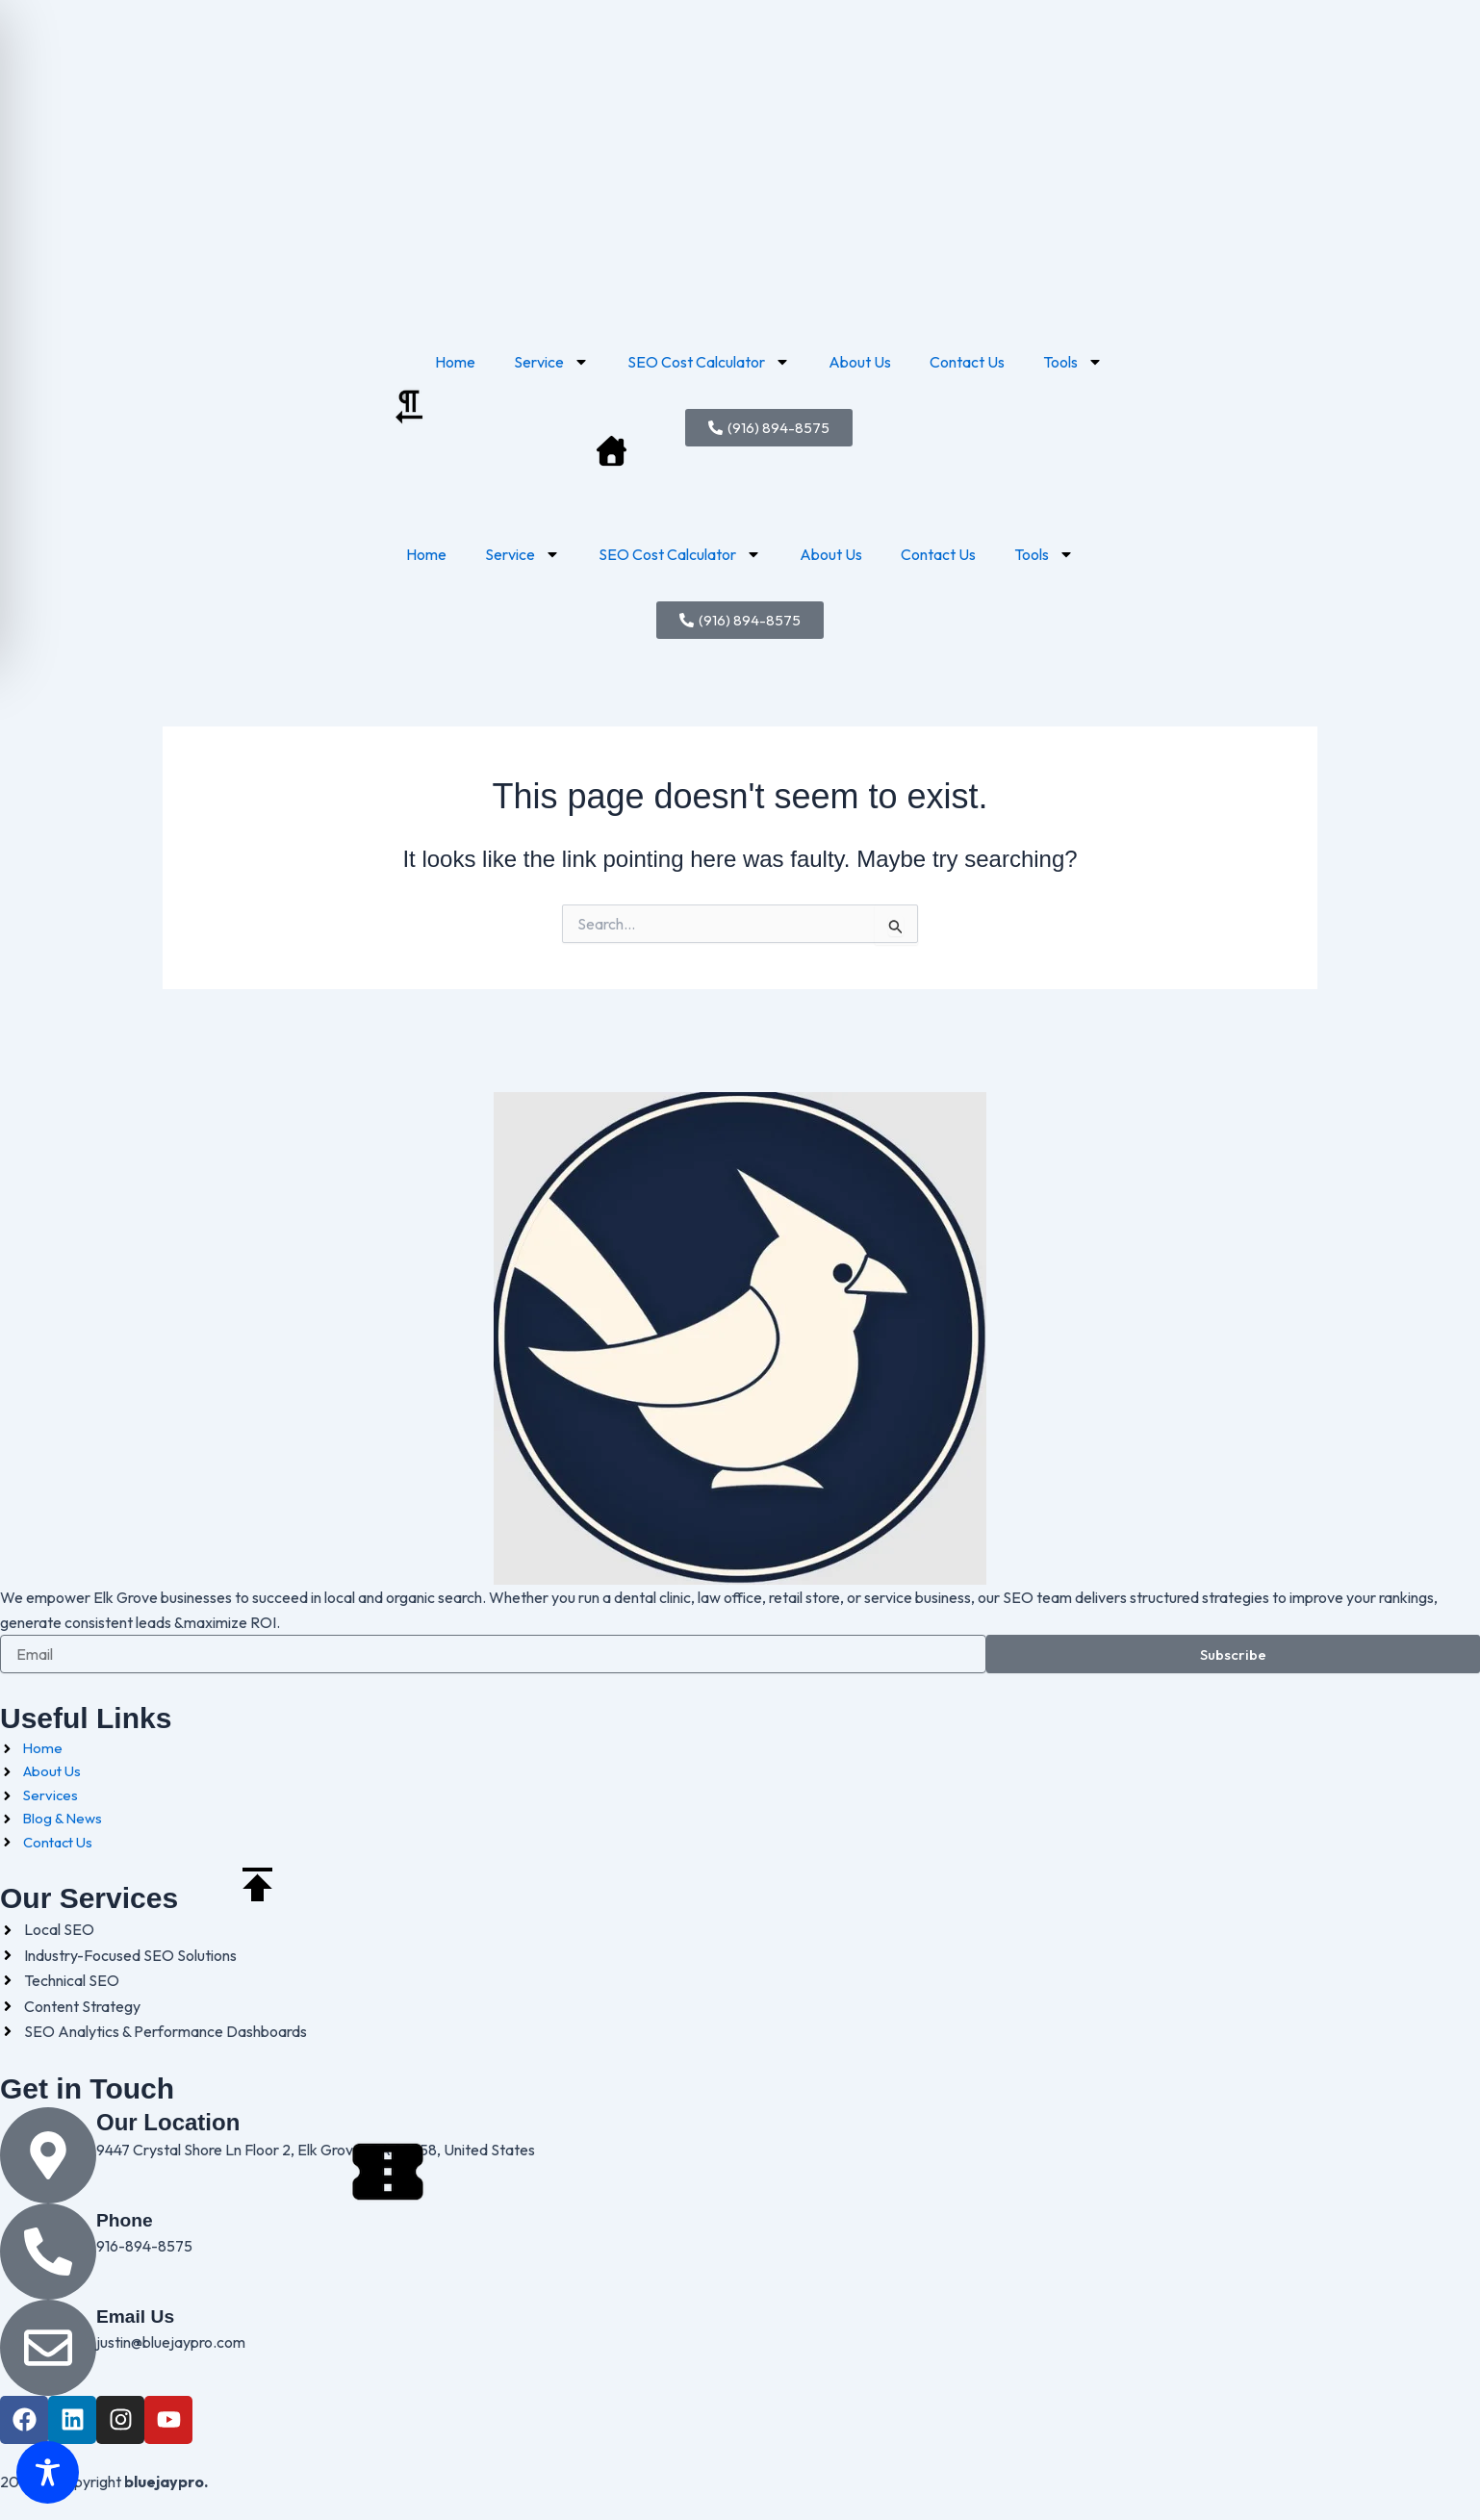 The width and height of the screenshot is (1480, 2520). What do you see at coordinates (257, 1884) in the screenshot?
I see `publish or upload content` at bounding box center [257, 1884].